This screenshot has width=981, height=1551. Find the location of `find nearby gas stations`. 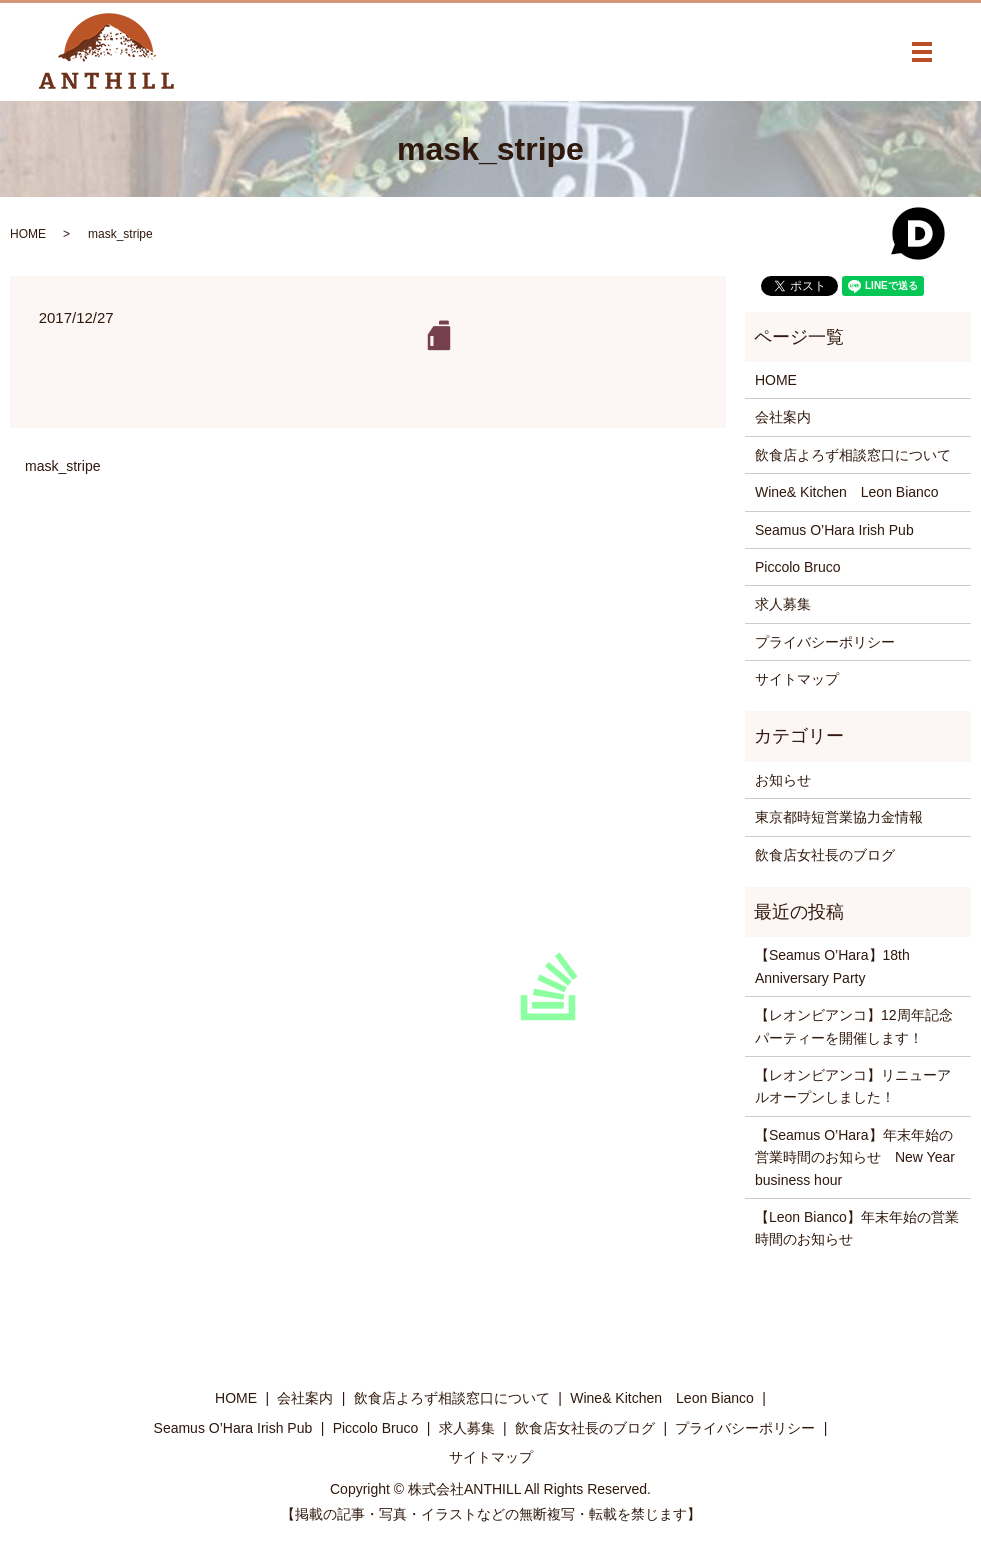

find nearby gas stations is located at coordinates (439, 336).